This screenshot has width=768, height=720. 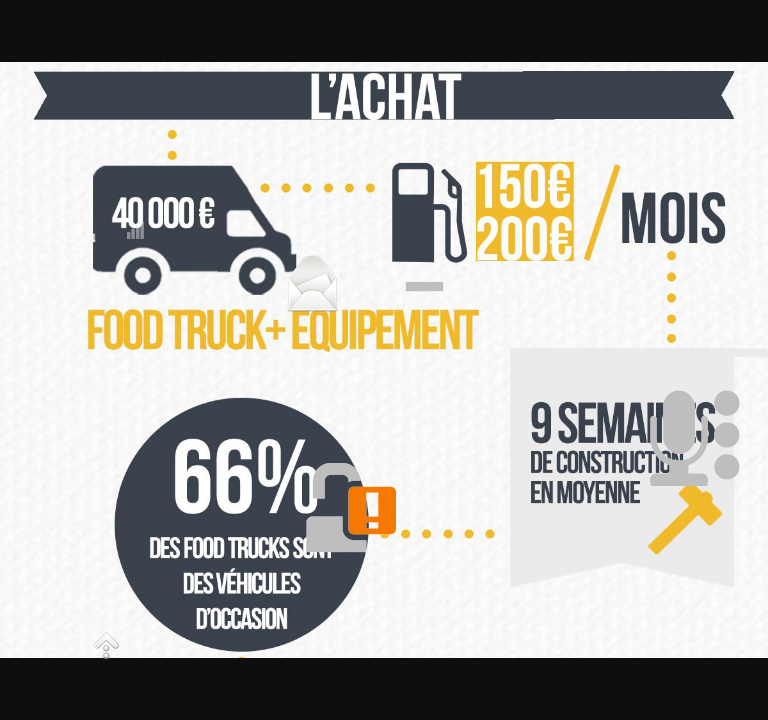 I want to click on navigate up one level in a directory or list, so click(x=106, y=646).